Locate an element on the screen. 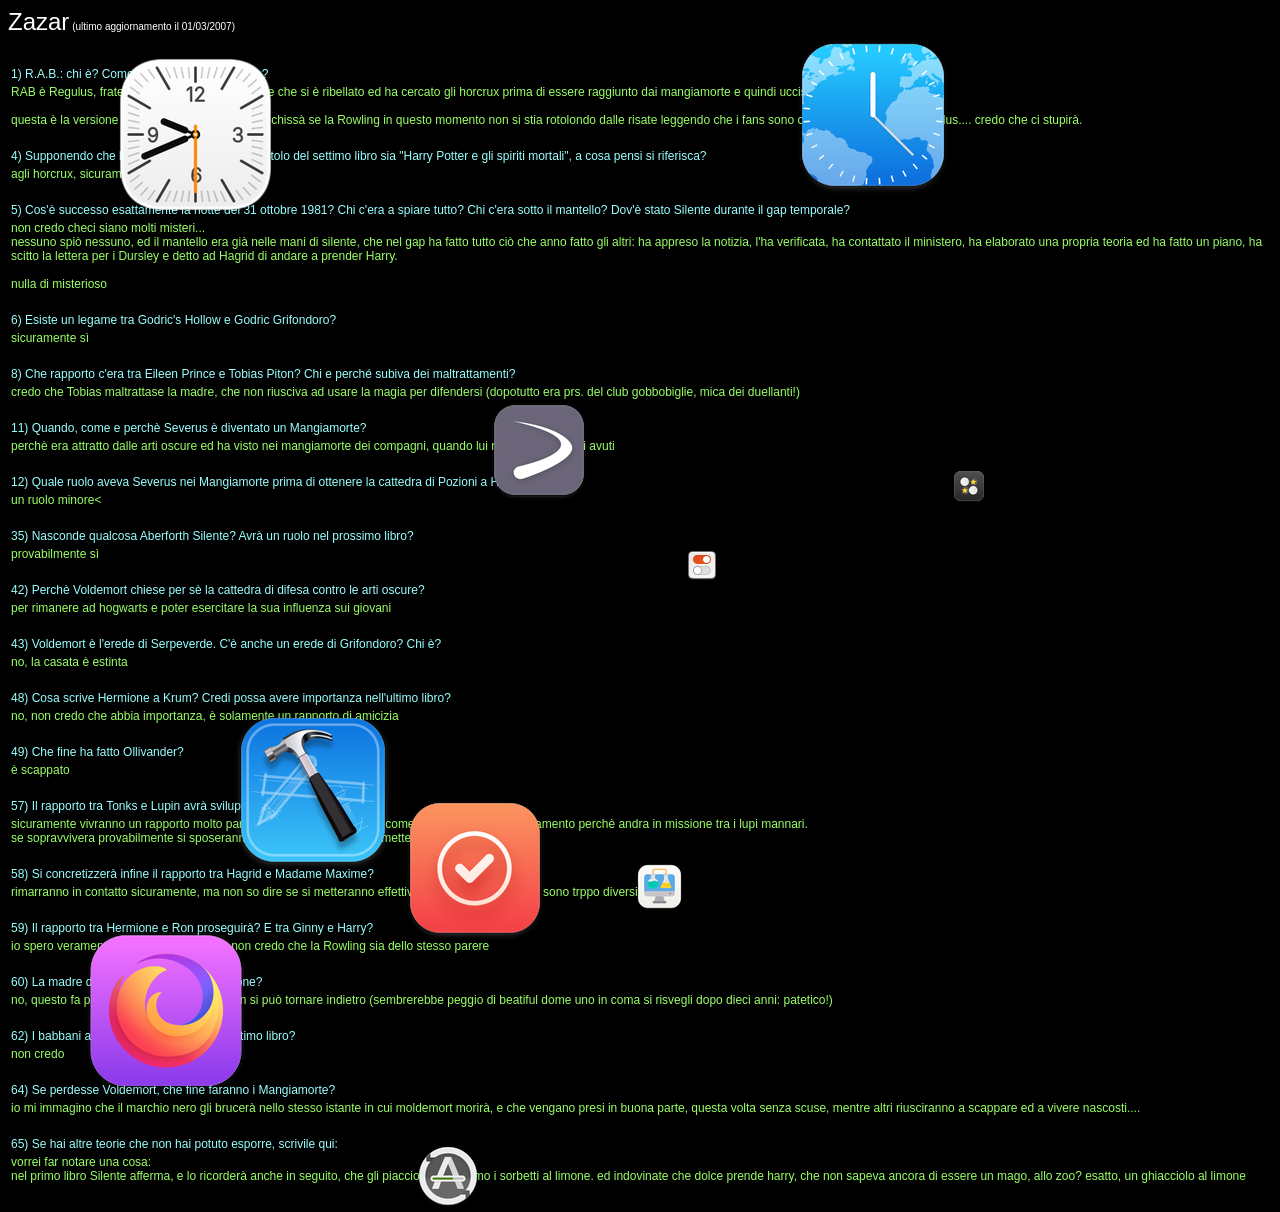 Image resolution: width=1280 pixels, height=1212 pixels. open jockey media player app is located at coordinates (313, 790).